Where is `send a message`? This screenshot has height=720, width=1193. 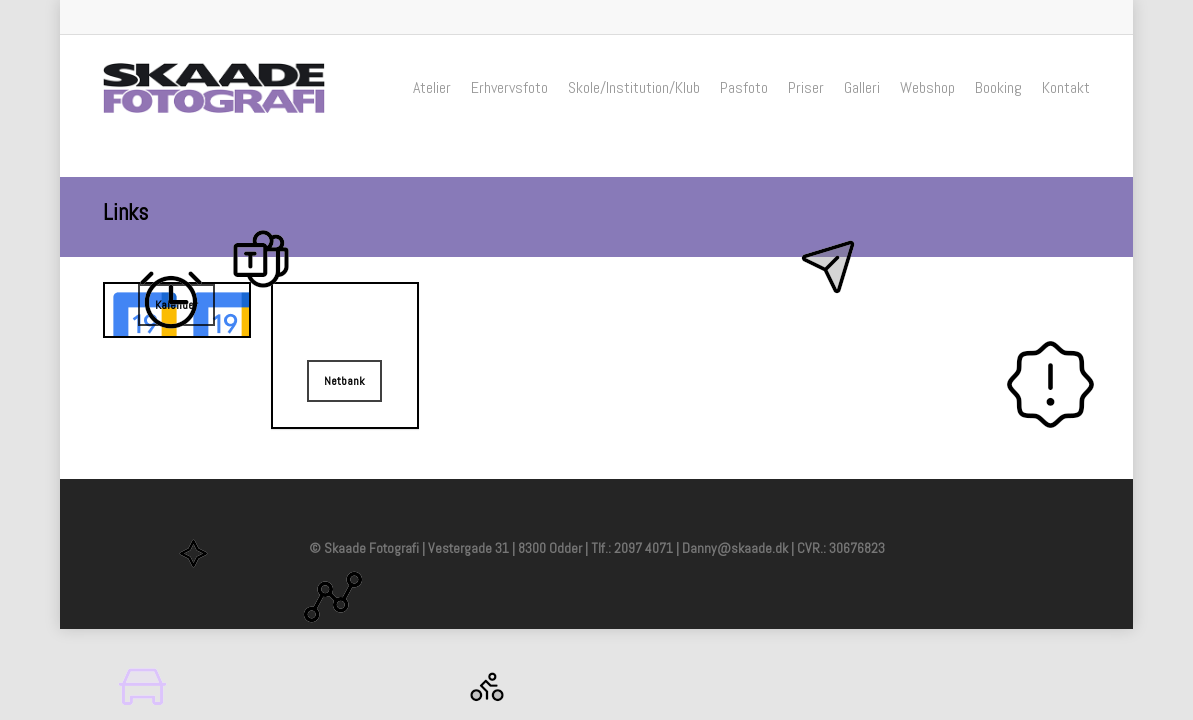
send a message is located at coordinates (830, 265).